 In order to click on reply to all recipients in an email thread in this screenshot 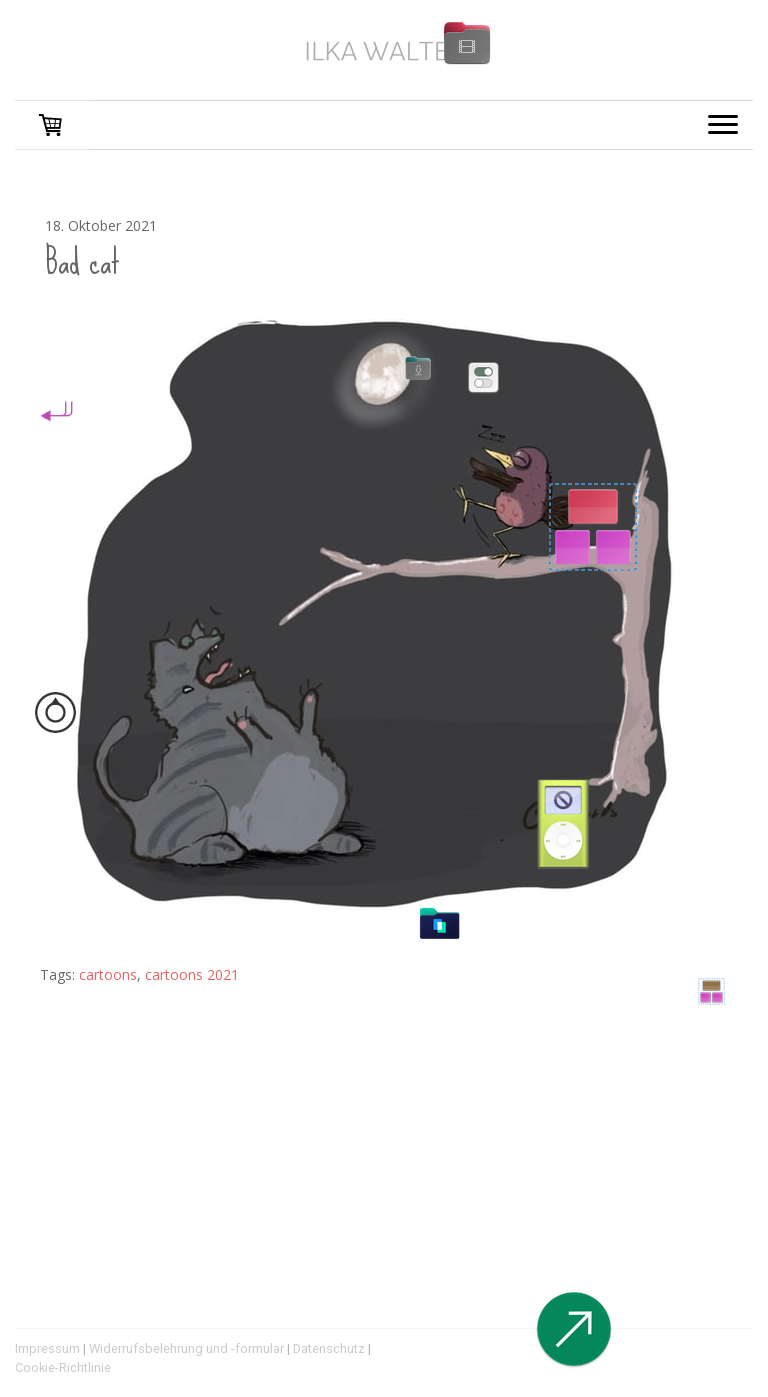, I will do `click(56, 409)`.